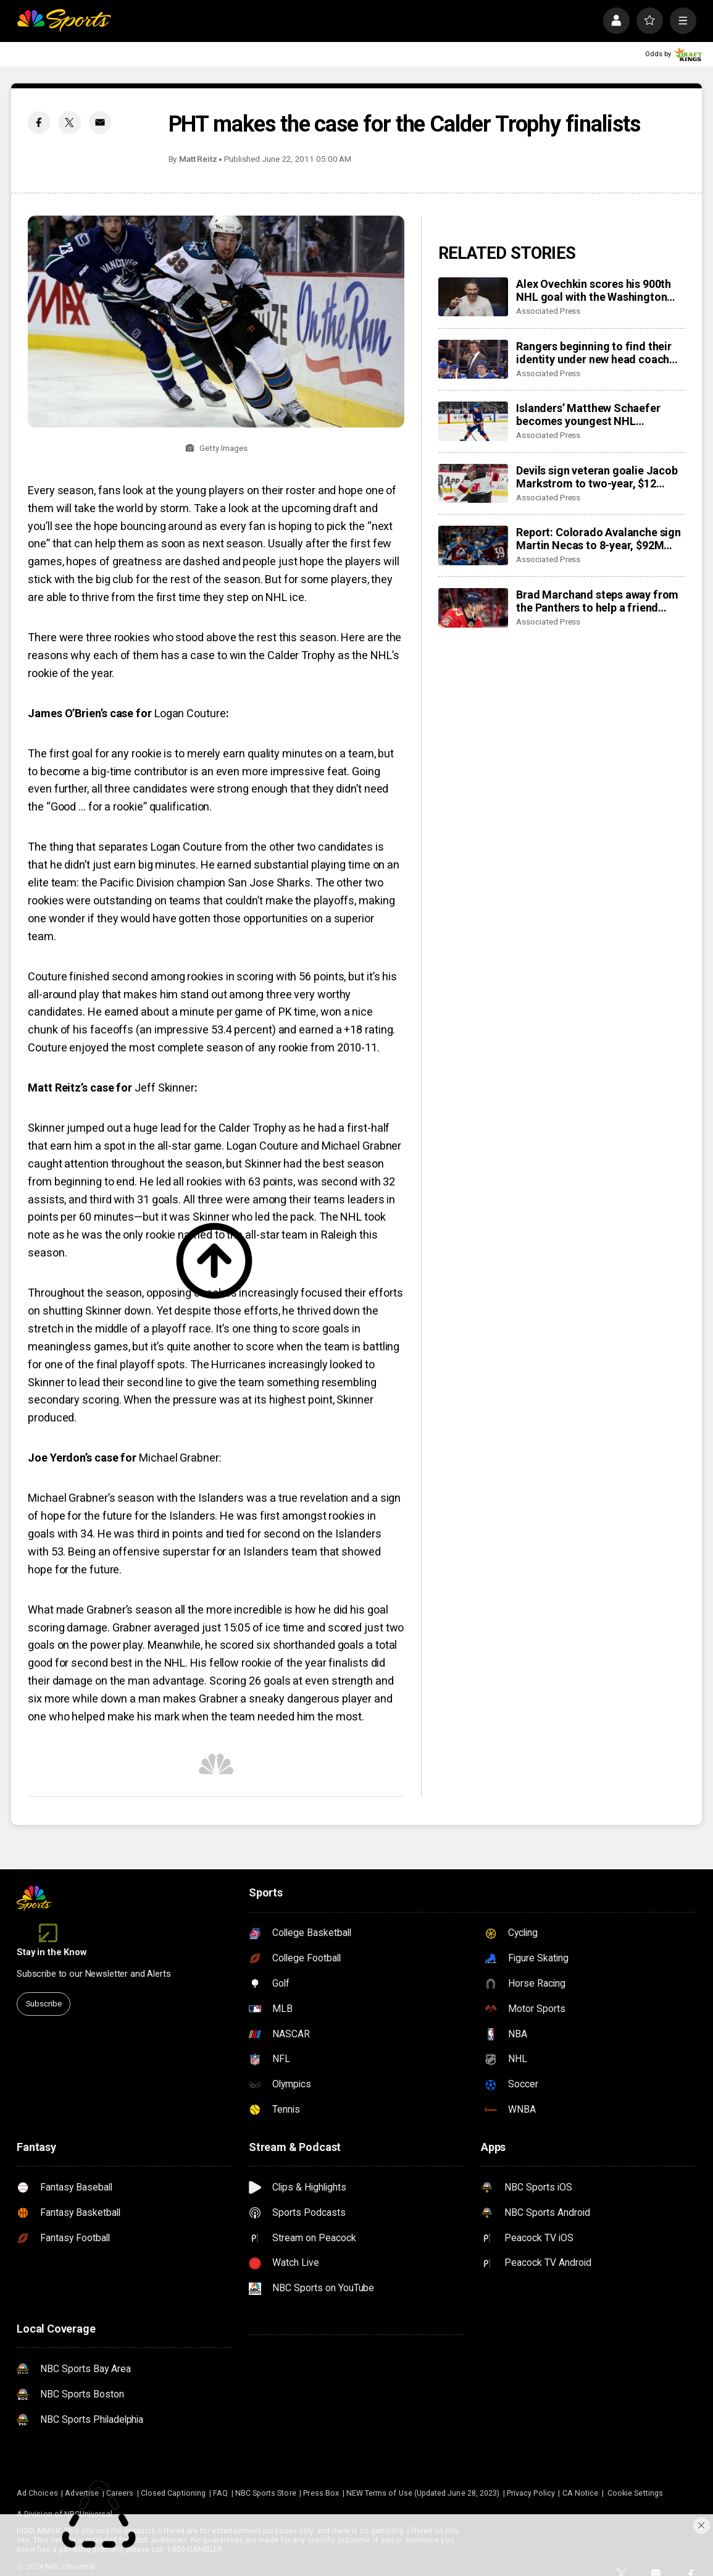  Describe the element at coordinates (214, 1261) in the screenshot. I see `scroll to top of page` at that location.